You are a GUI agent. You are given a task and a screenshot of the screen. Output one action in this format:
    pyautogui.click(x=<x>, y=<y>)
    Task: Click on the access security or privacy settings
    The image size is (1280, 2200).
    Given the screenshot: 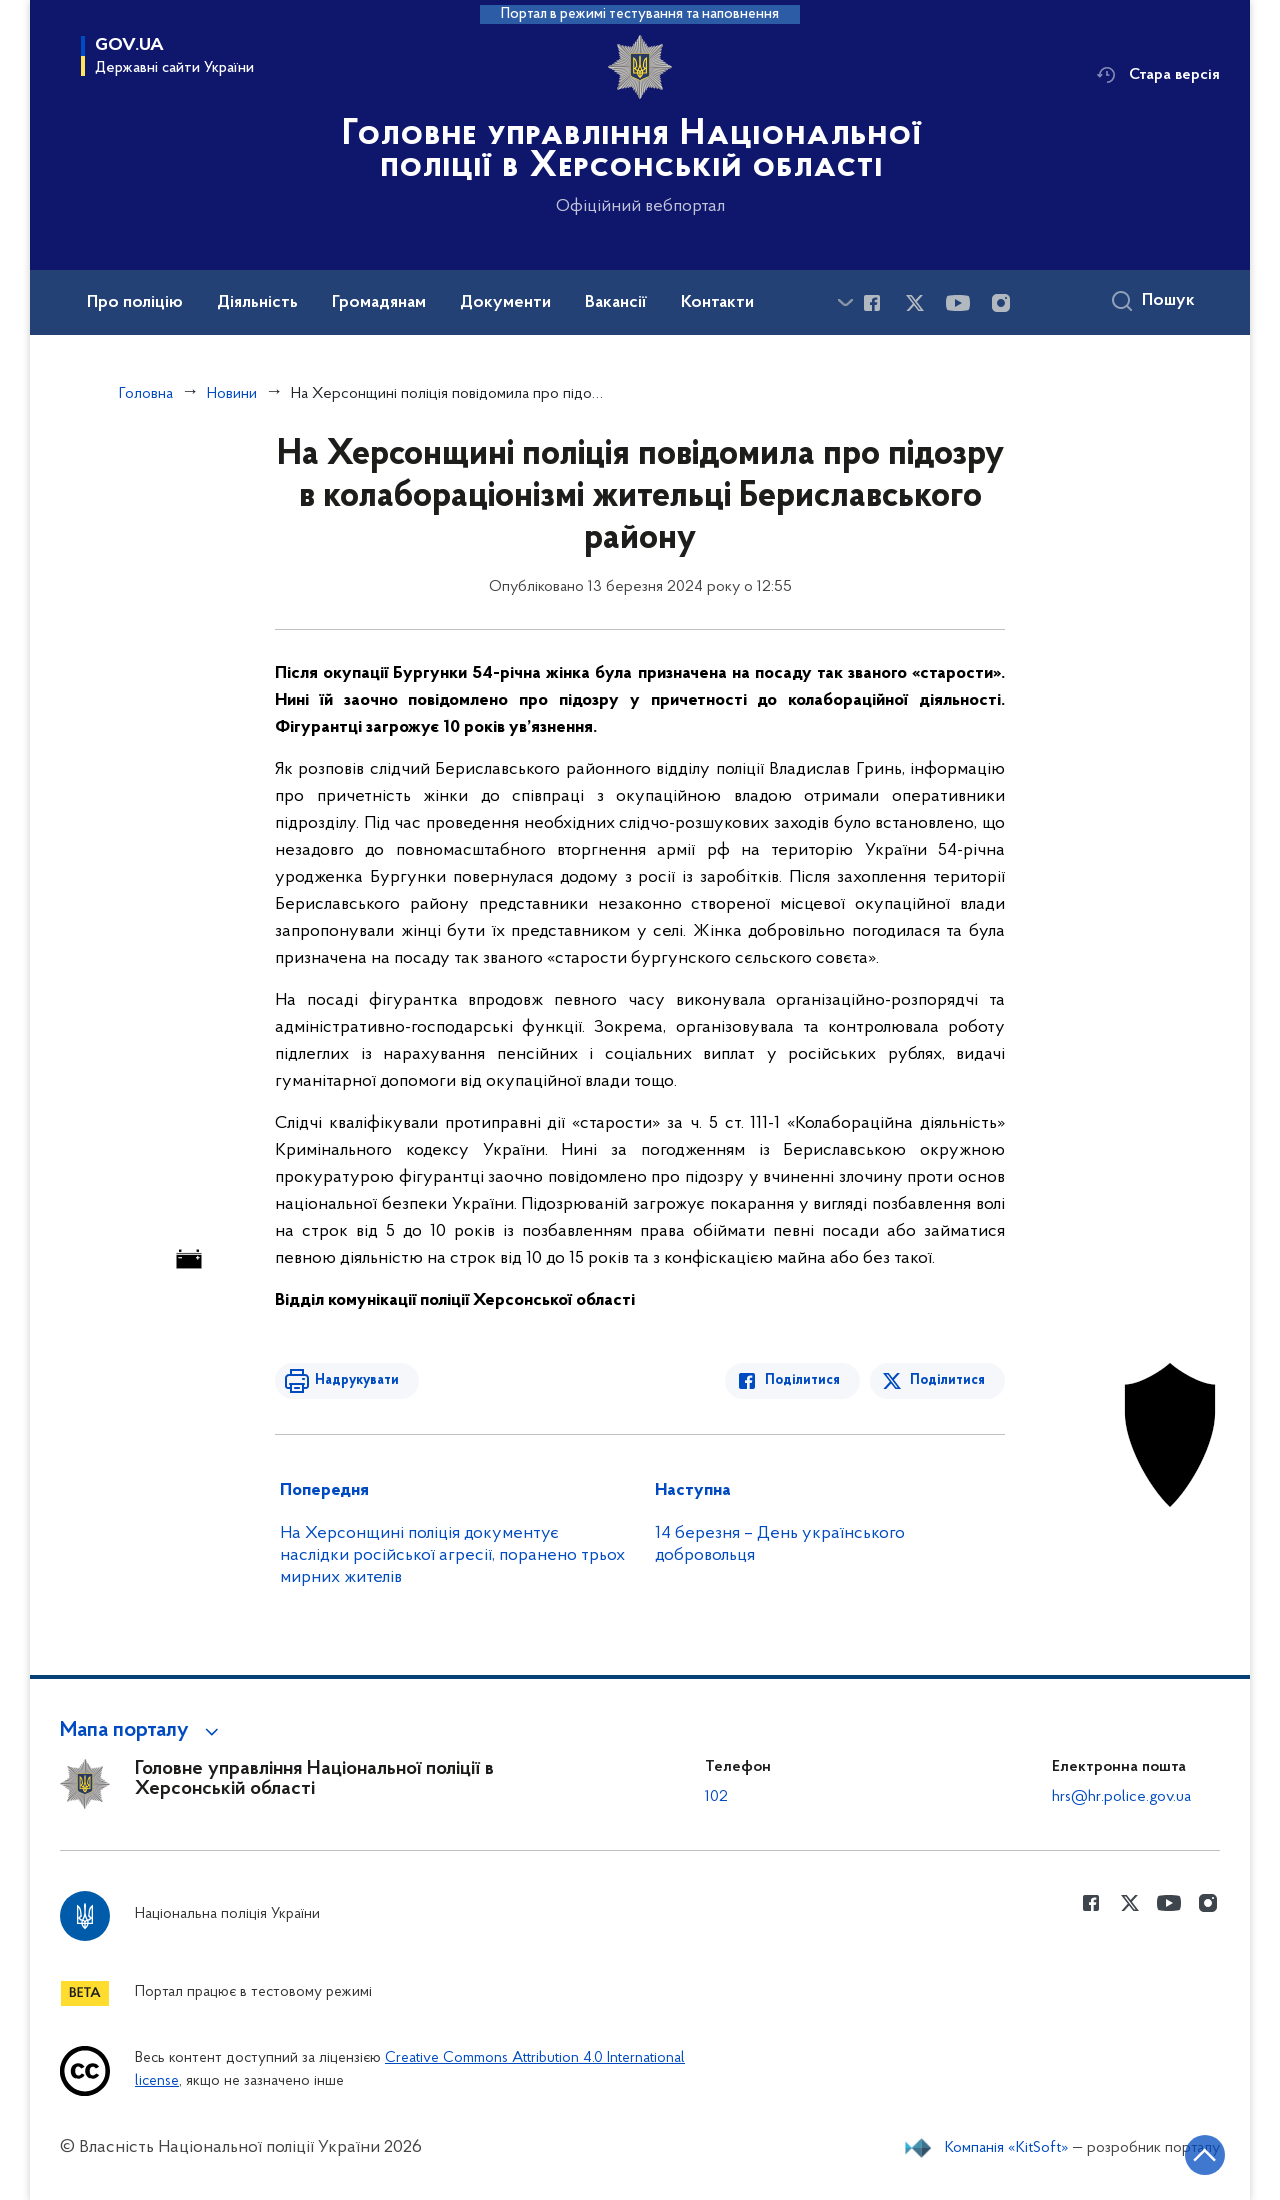 What is the action you would take?
    pyautogui.click(x=1170, y=1435)
    